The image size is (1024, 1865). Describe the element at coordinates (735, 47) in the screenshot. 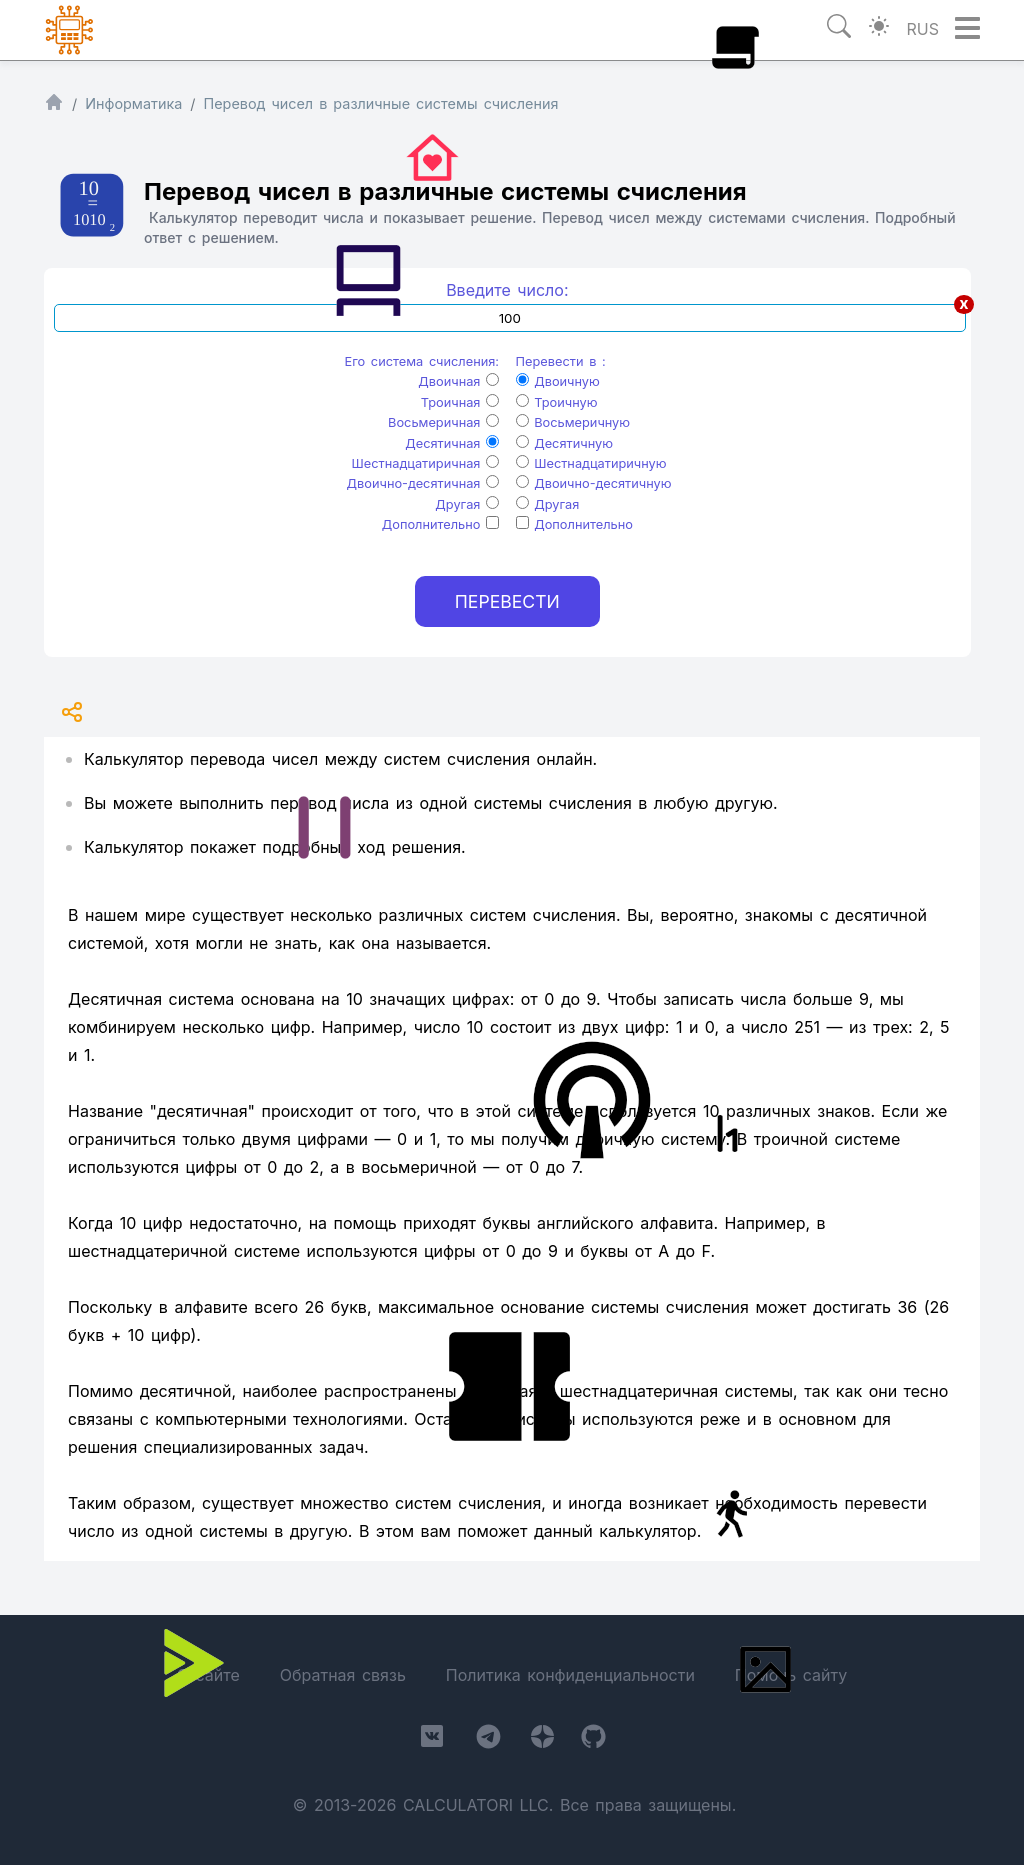

I see `view document or file details` at that location.